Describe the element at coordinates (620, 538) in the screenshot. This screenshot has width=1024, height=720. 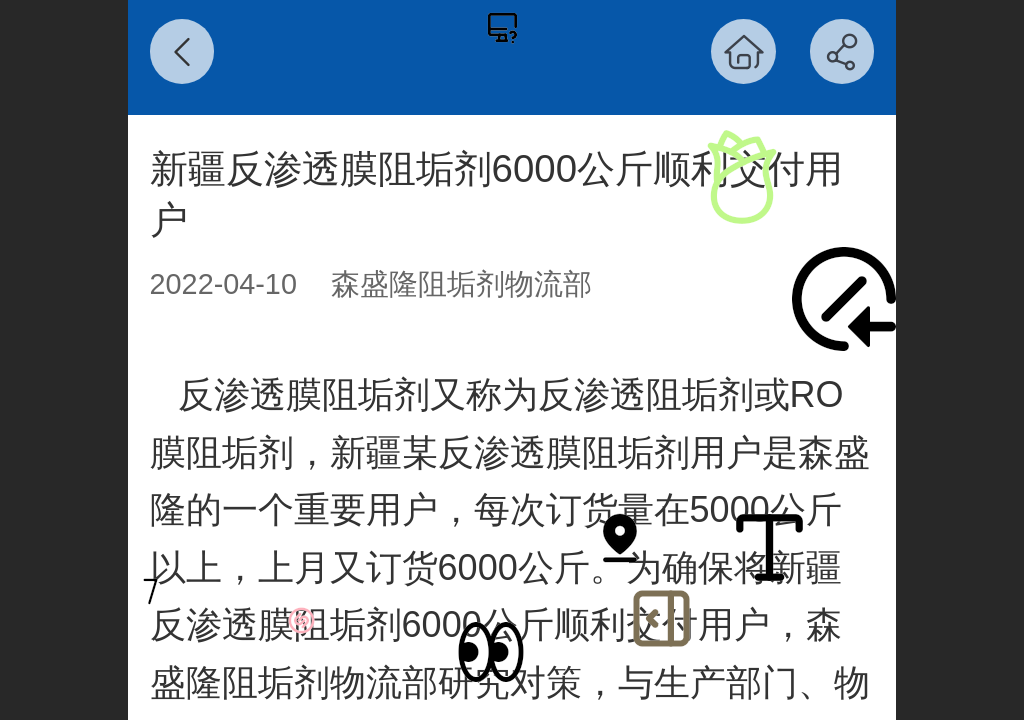
I see `drop a pin to mark a location on the map` at that location.